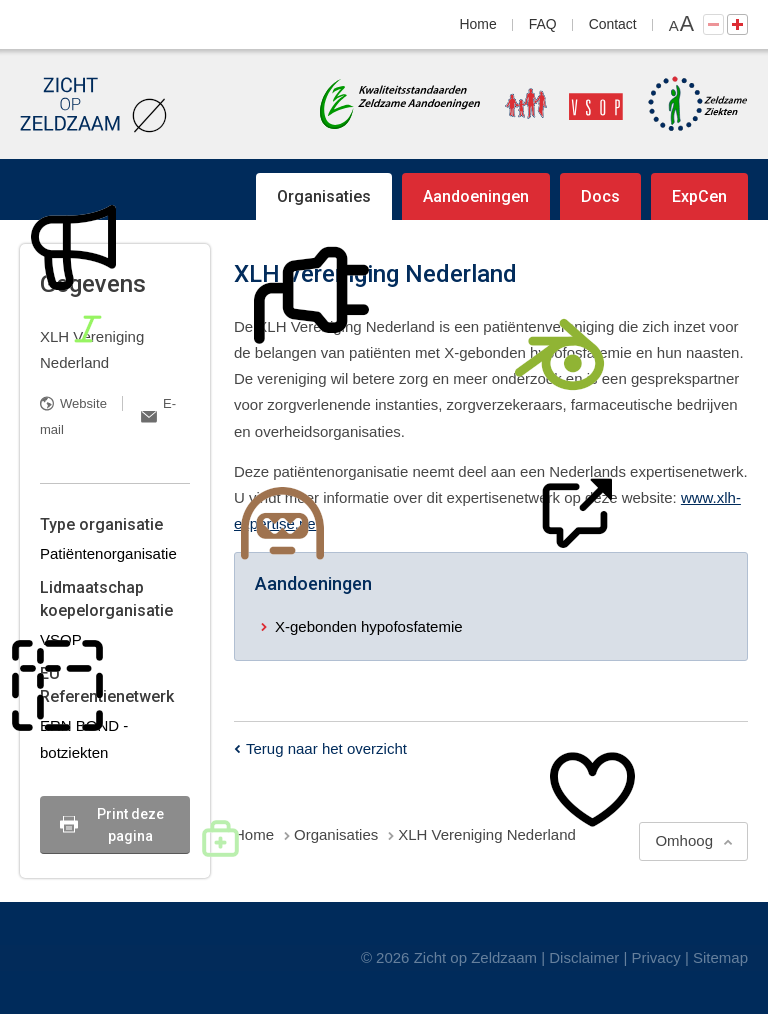  Describe the element at coordinates (220, 838) in the screenshot. I see `access health or medical resources` at that location.